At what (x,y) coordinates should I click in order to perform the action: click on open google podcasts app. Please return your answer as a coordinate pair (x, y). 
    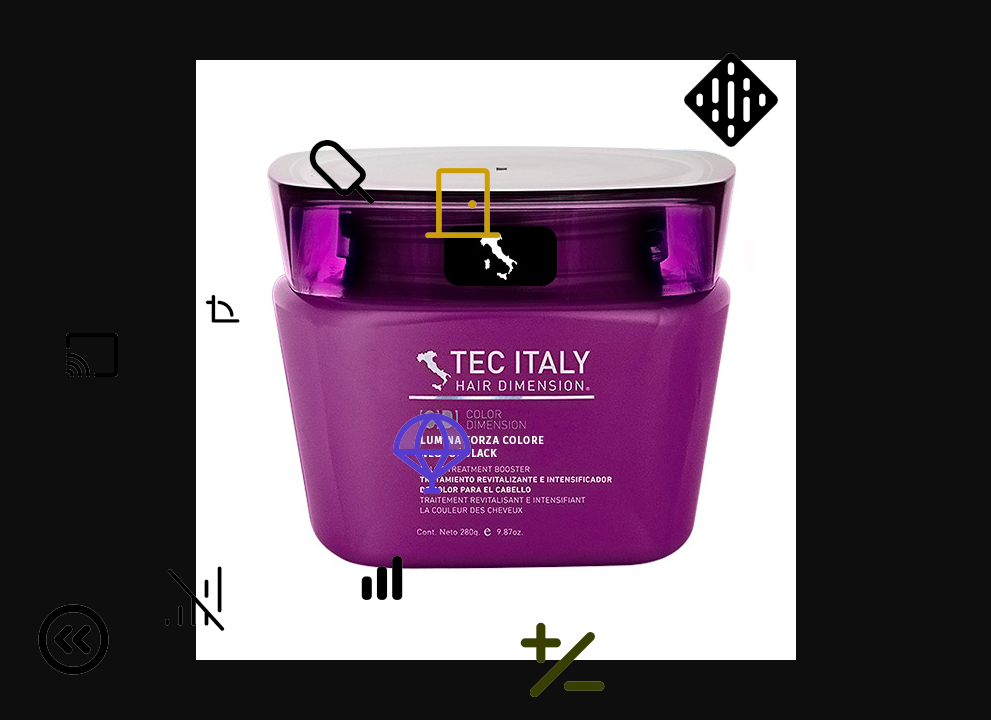
    Looking at the image, I should click on (731, 100).